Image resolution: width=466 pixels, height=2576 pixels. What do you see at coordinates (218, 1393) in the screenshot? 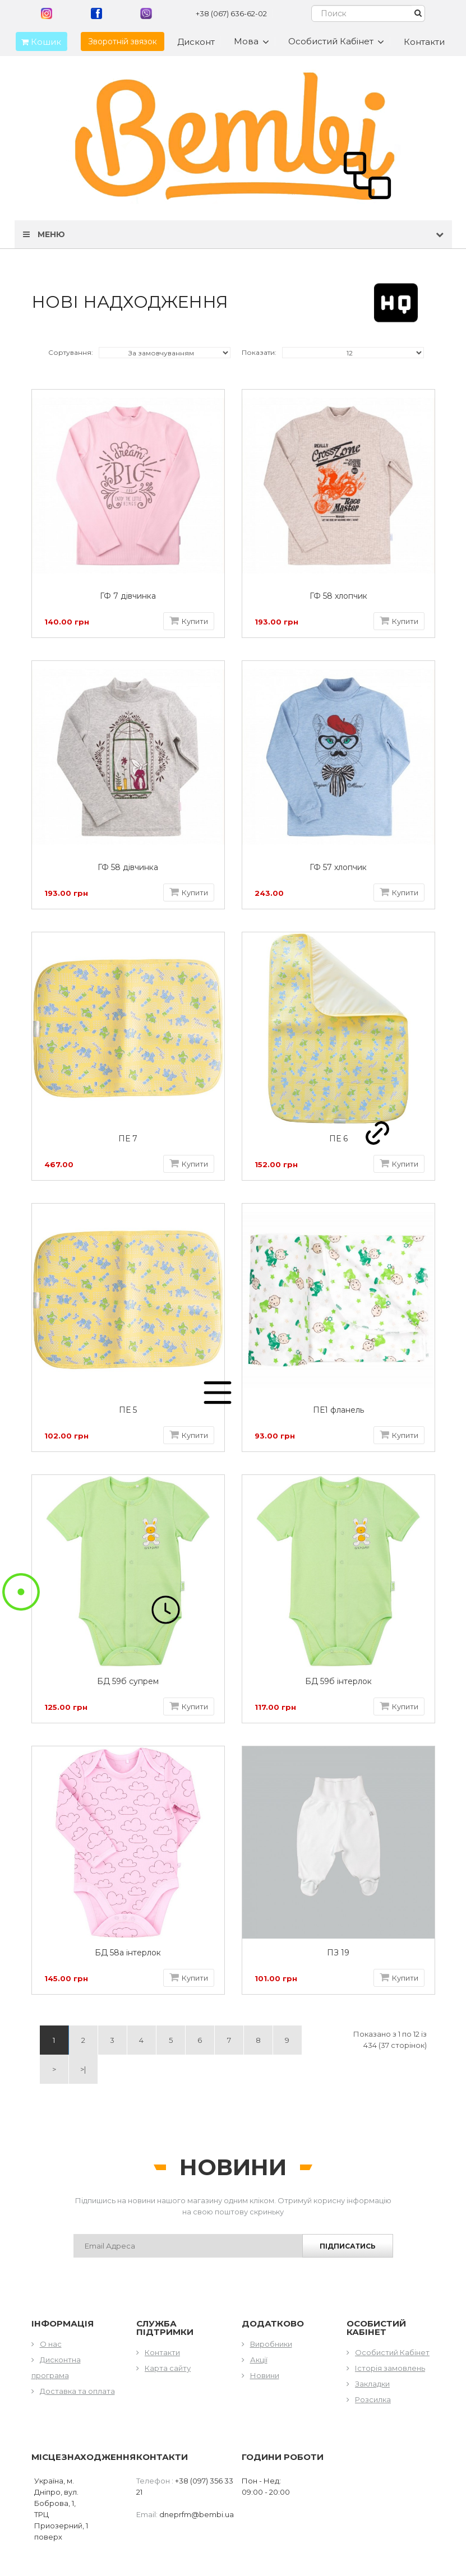
I see `open navigation menu` at bounding box center [218, 1393].